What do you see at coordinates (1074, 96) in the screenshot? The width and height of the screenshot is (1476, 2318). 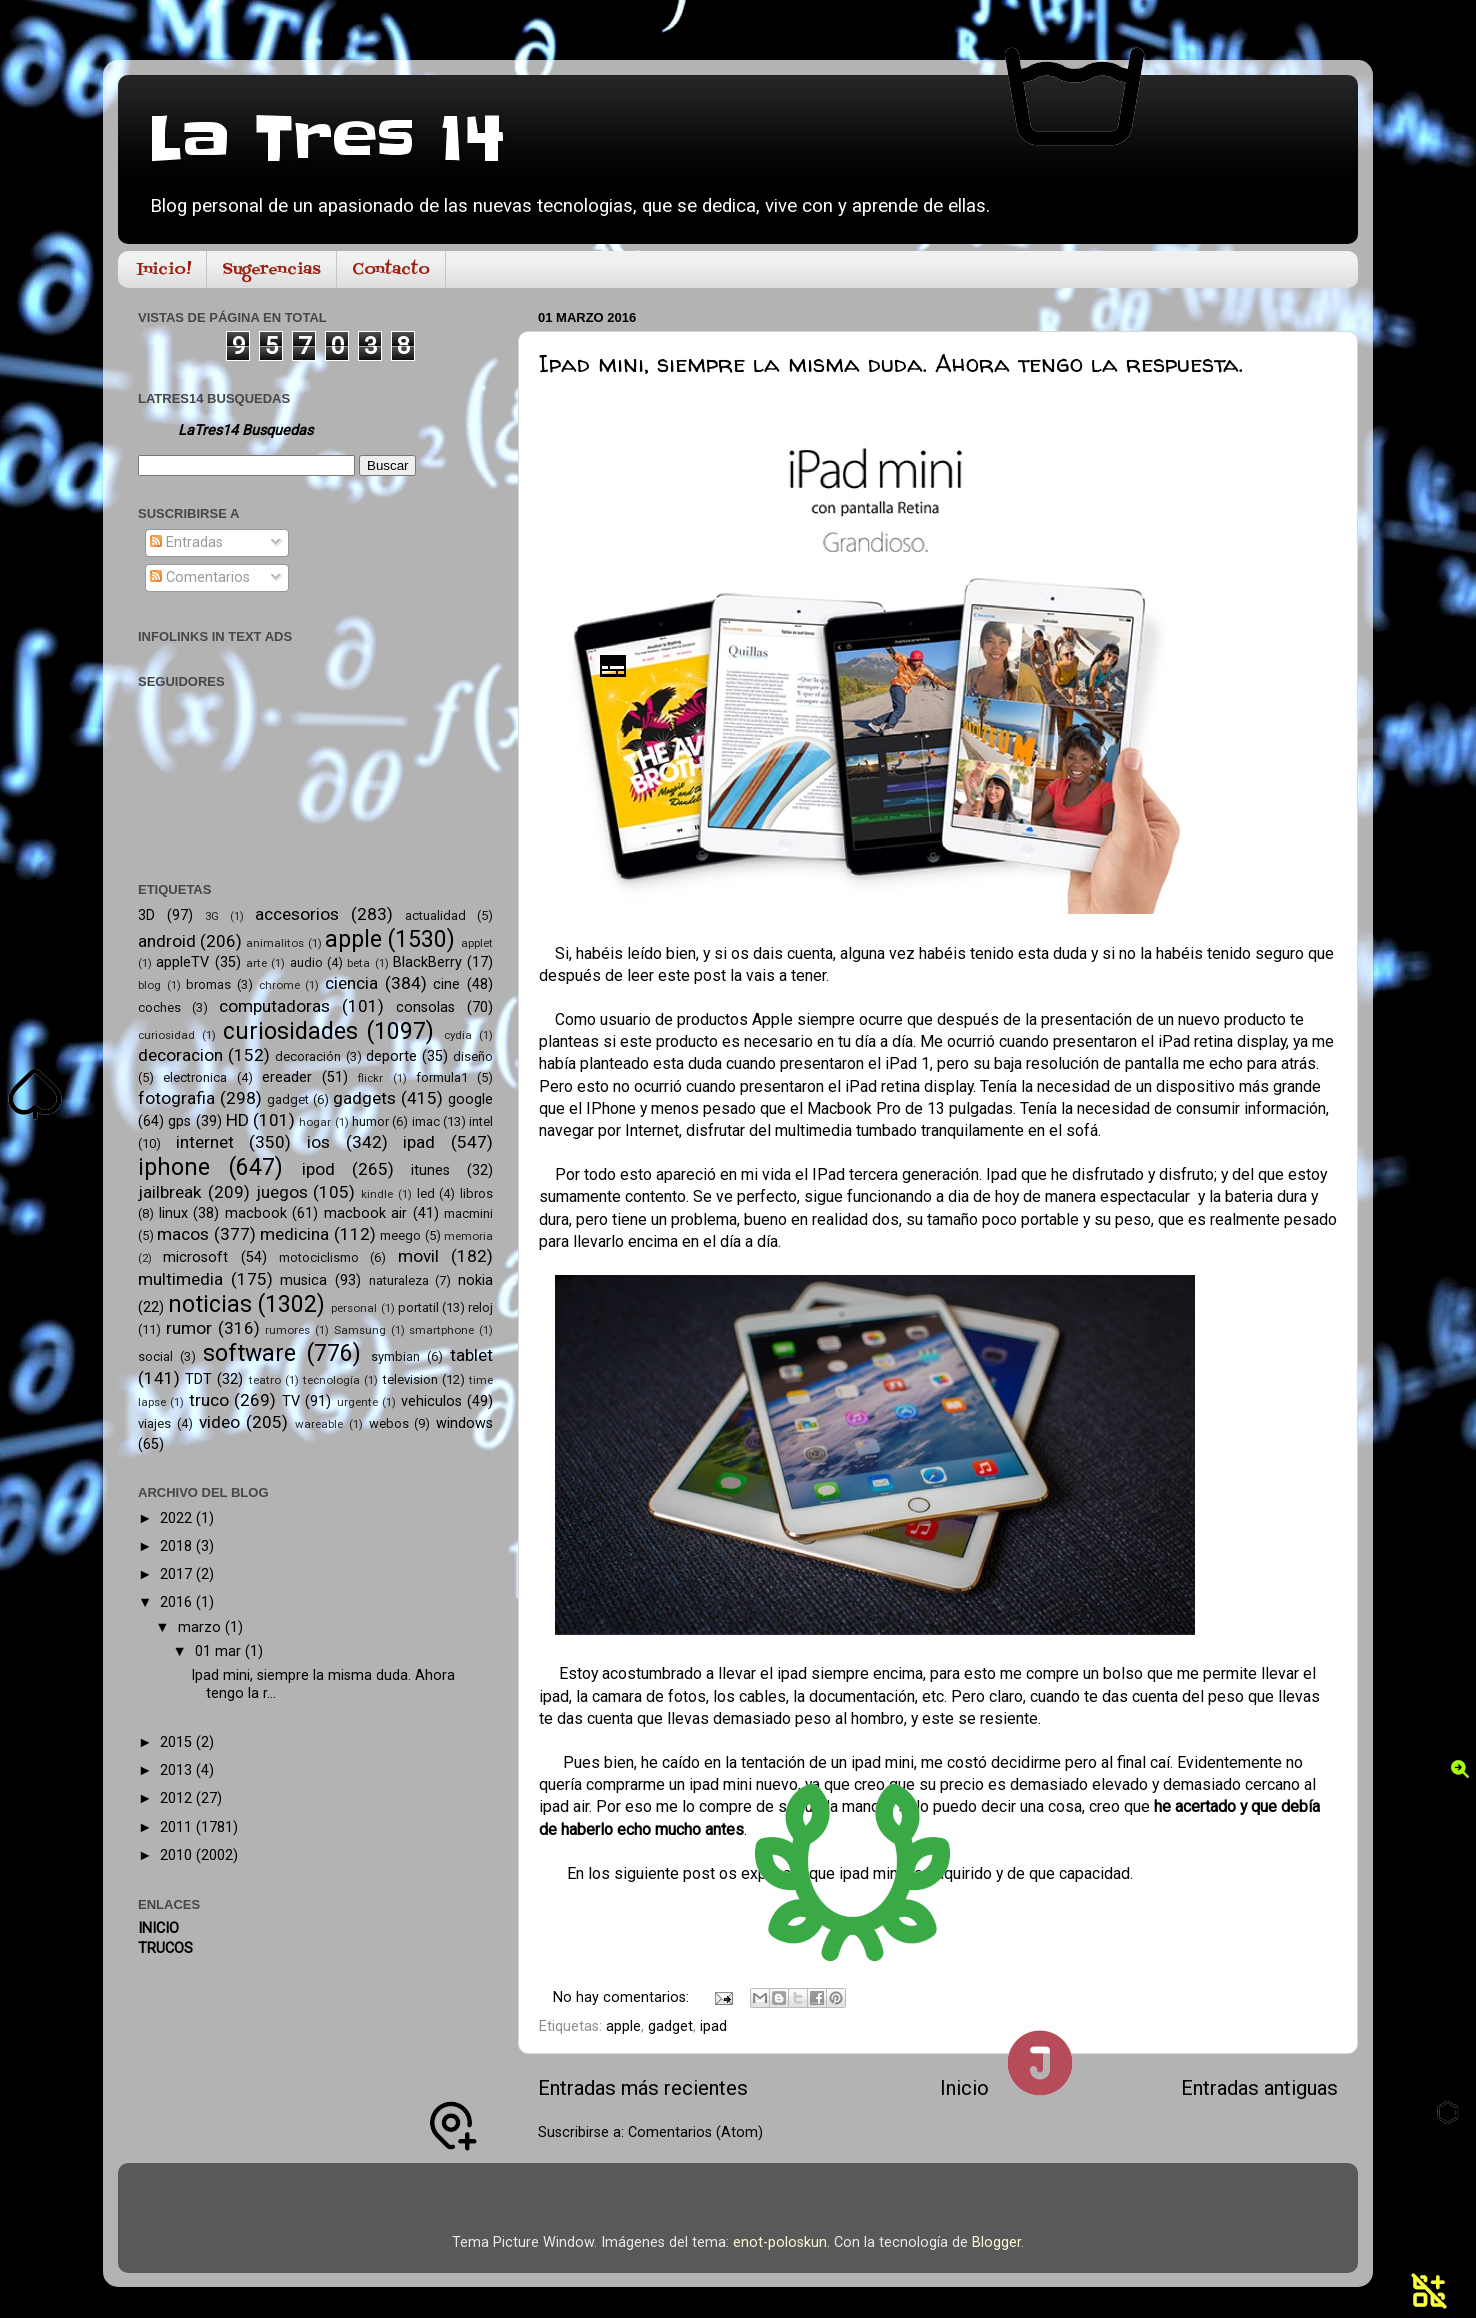 I see `wash or laundry care instructions` at bounding box center [1074, 96].